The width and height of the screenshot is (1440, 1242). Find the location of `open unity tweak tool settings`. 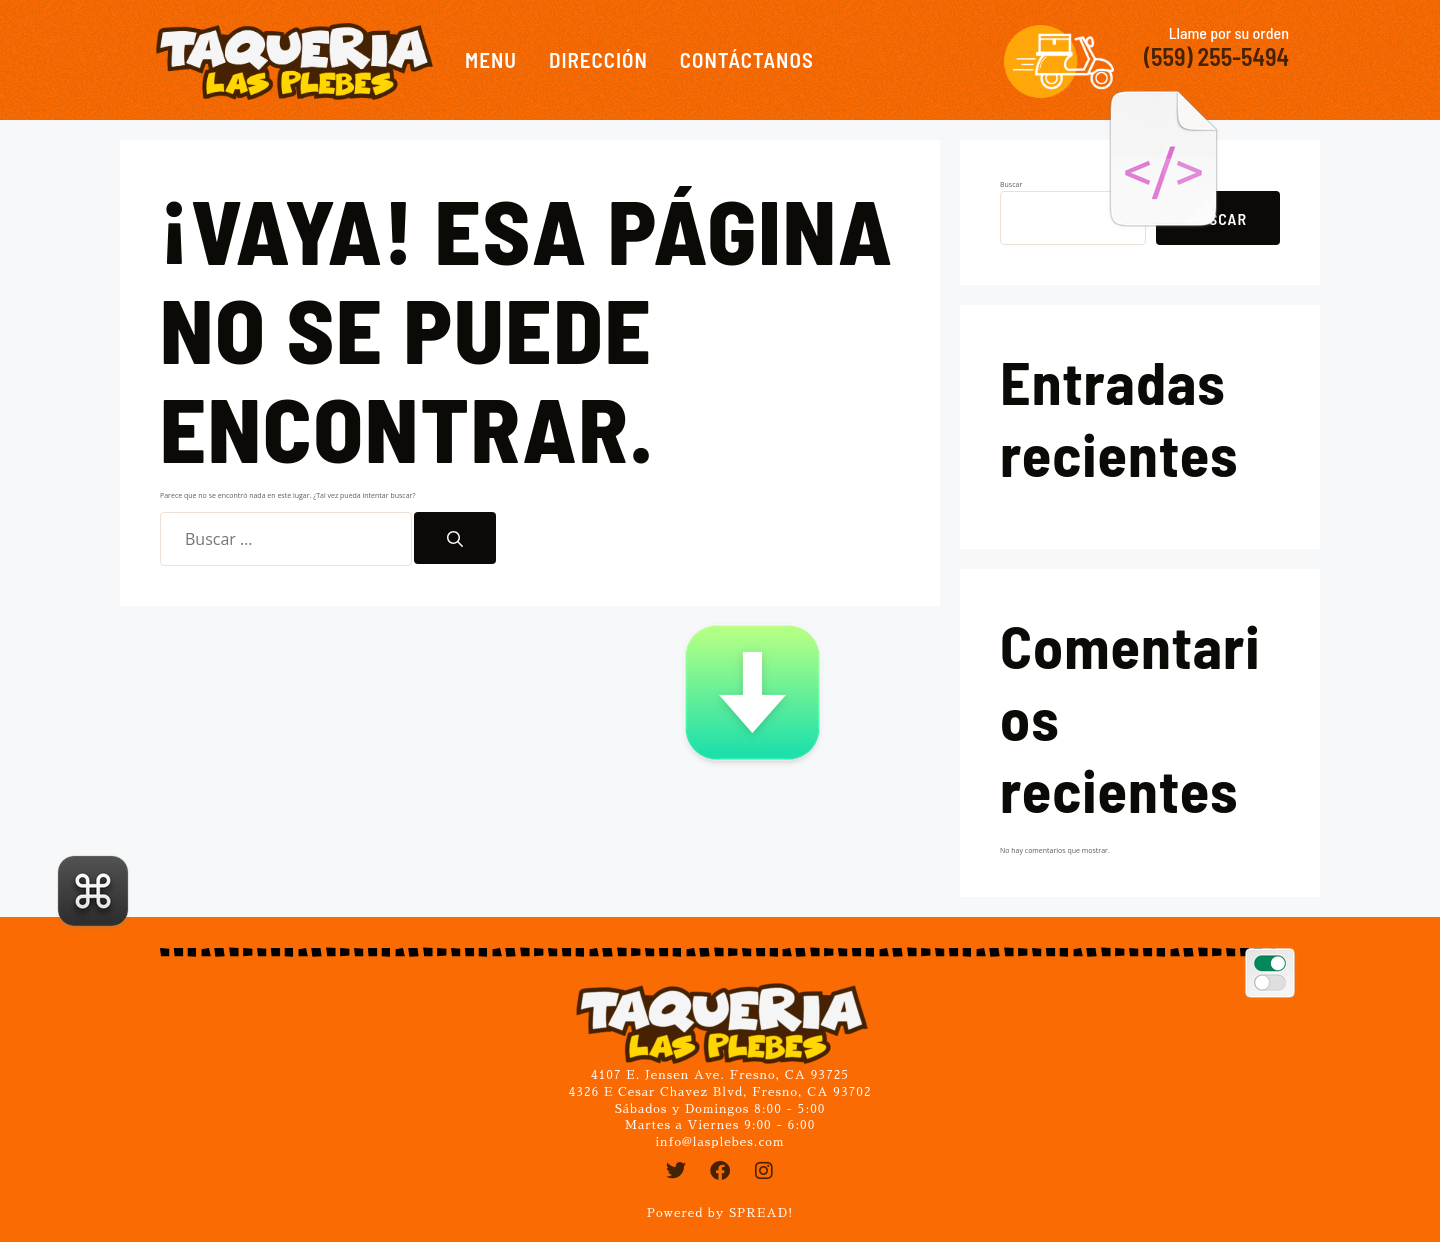

open unity tweak tool settings is located at coordinates (1270, 973).